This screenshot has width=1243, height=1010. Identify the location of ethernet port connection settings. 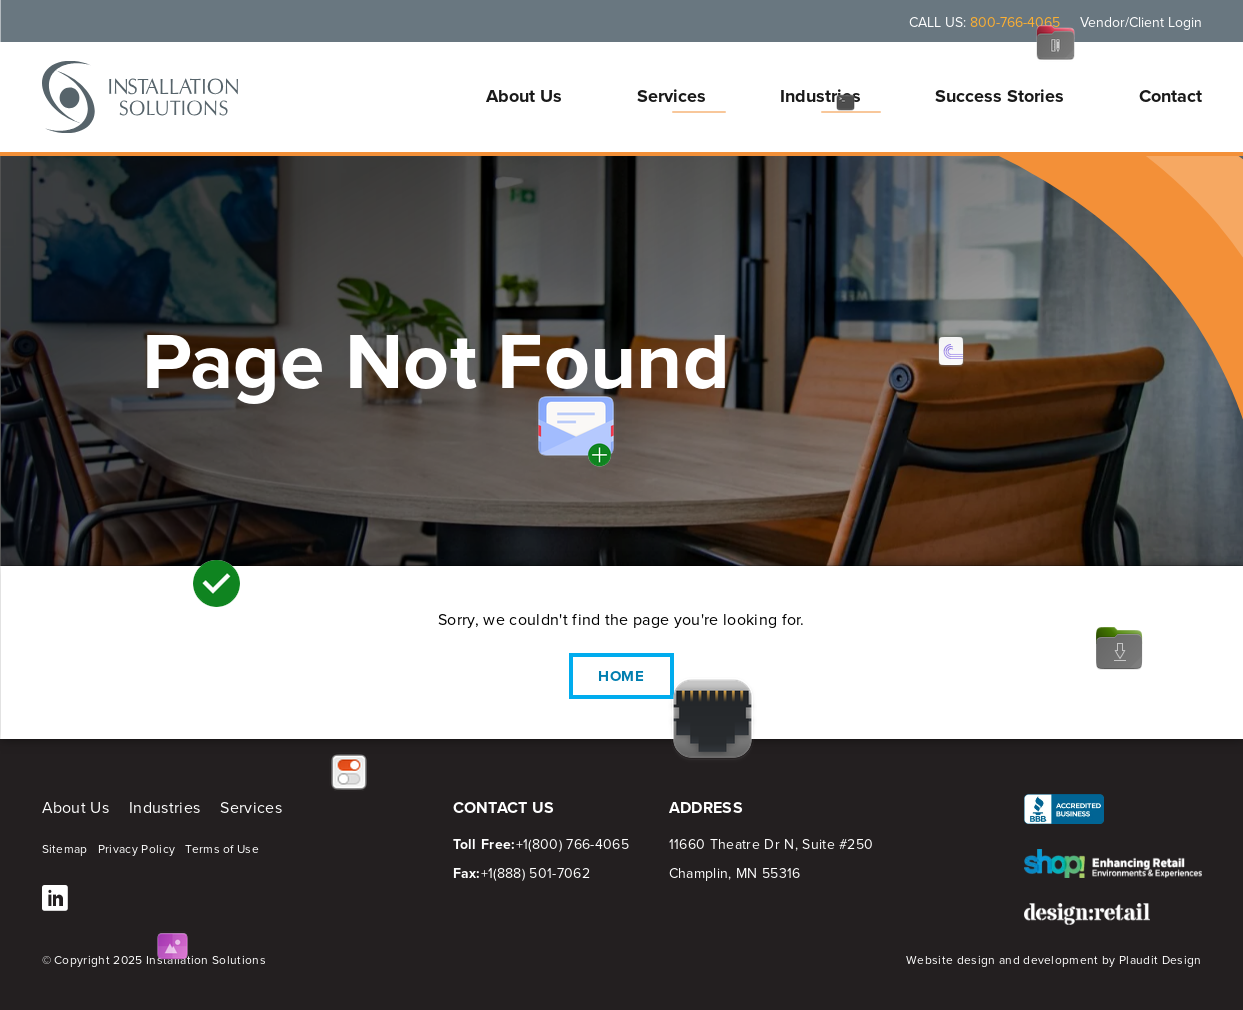
(712, 718).